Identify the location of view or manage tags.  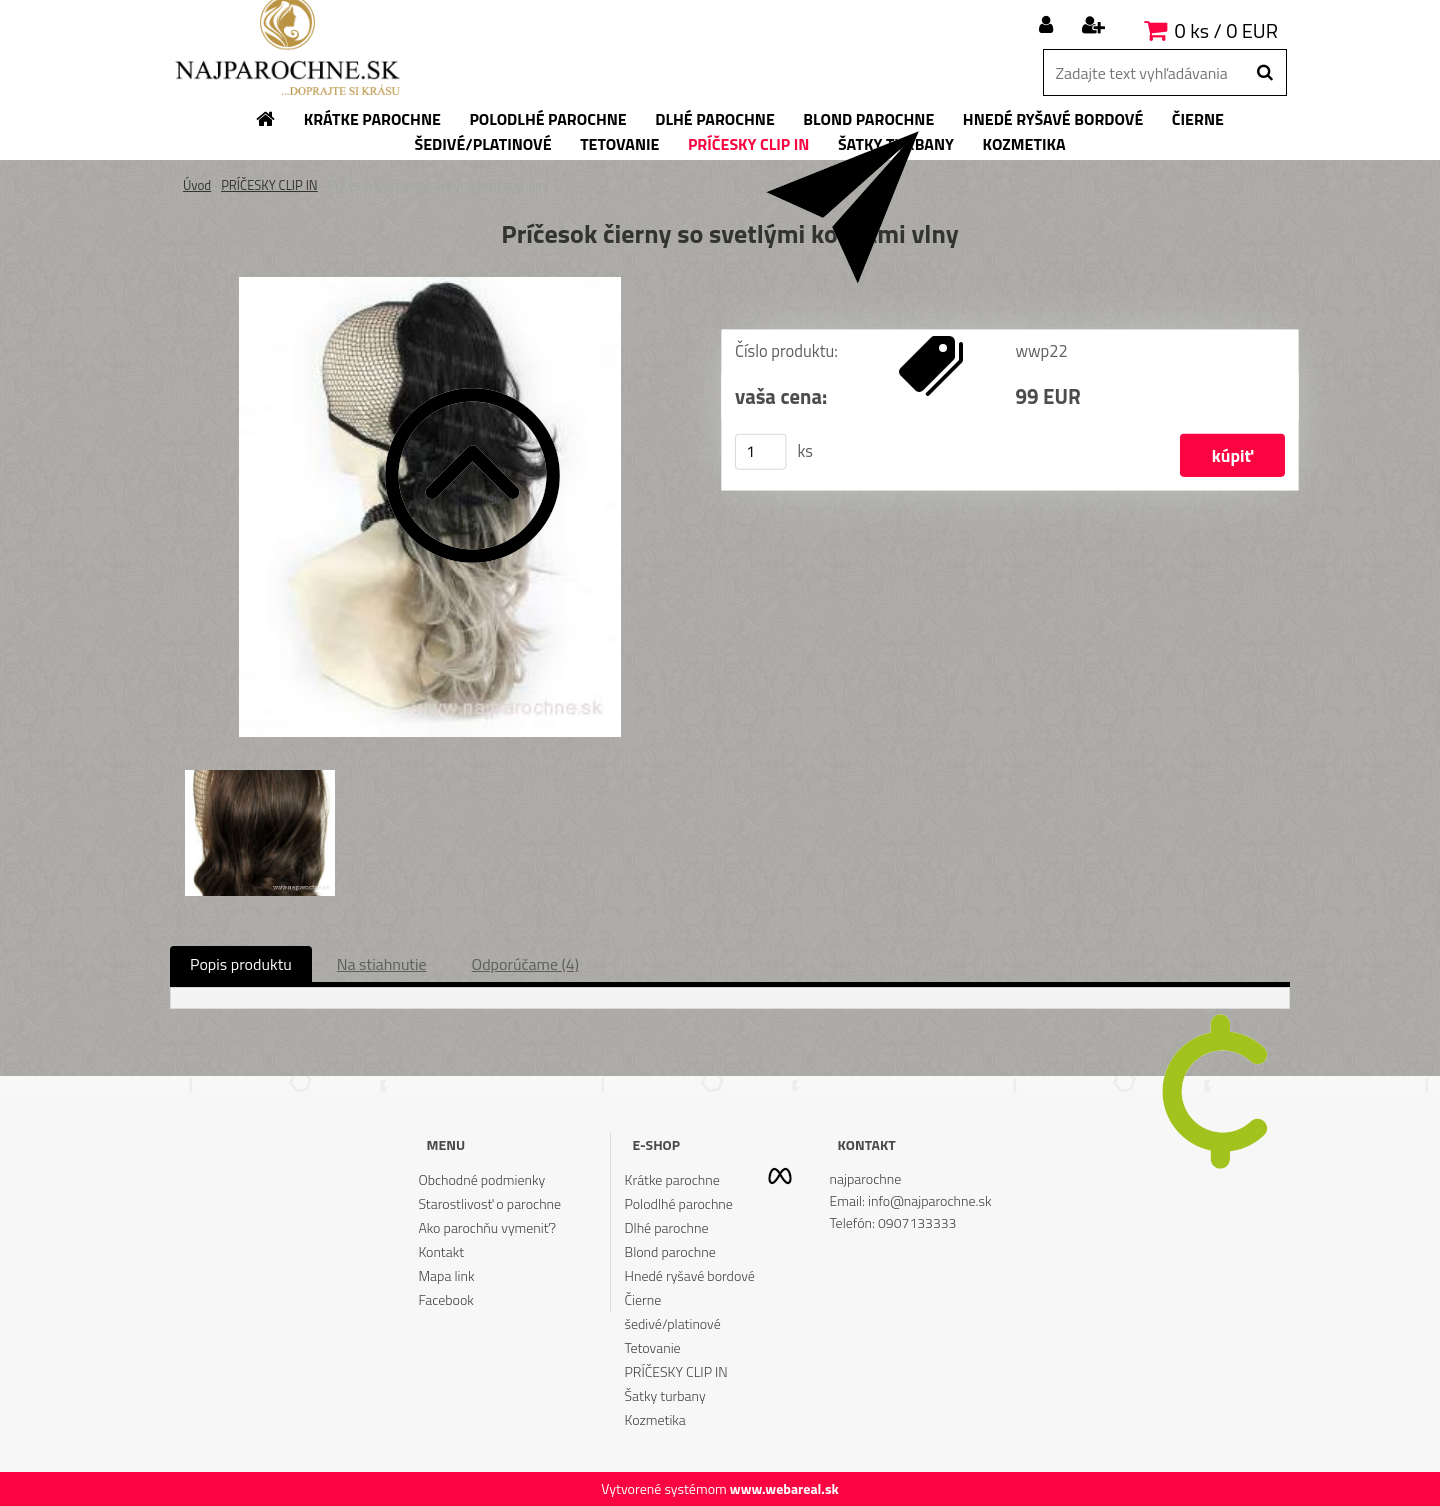
(931, 366).